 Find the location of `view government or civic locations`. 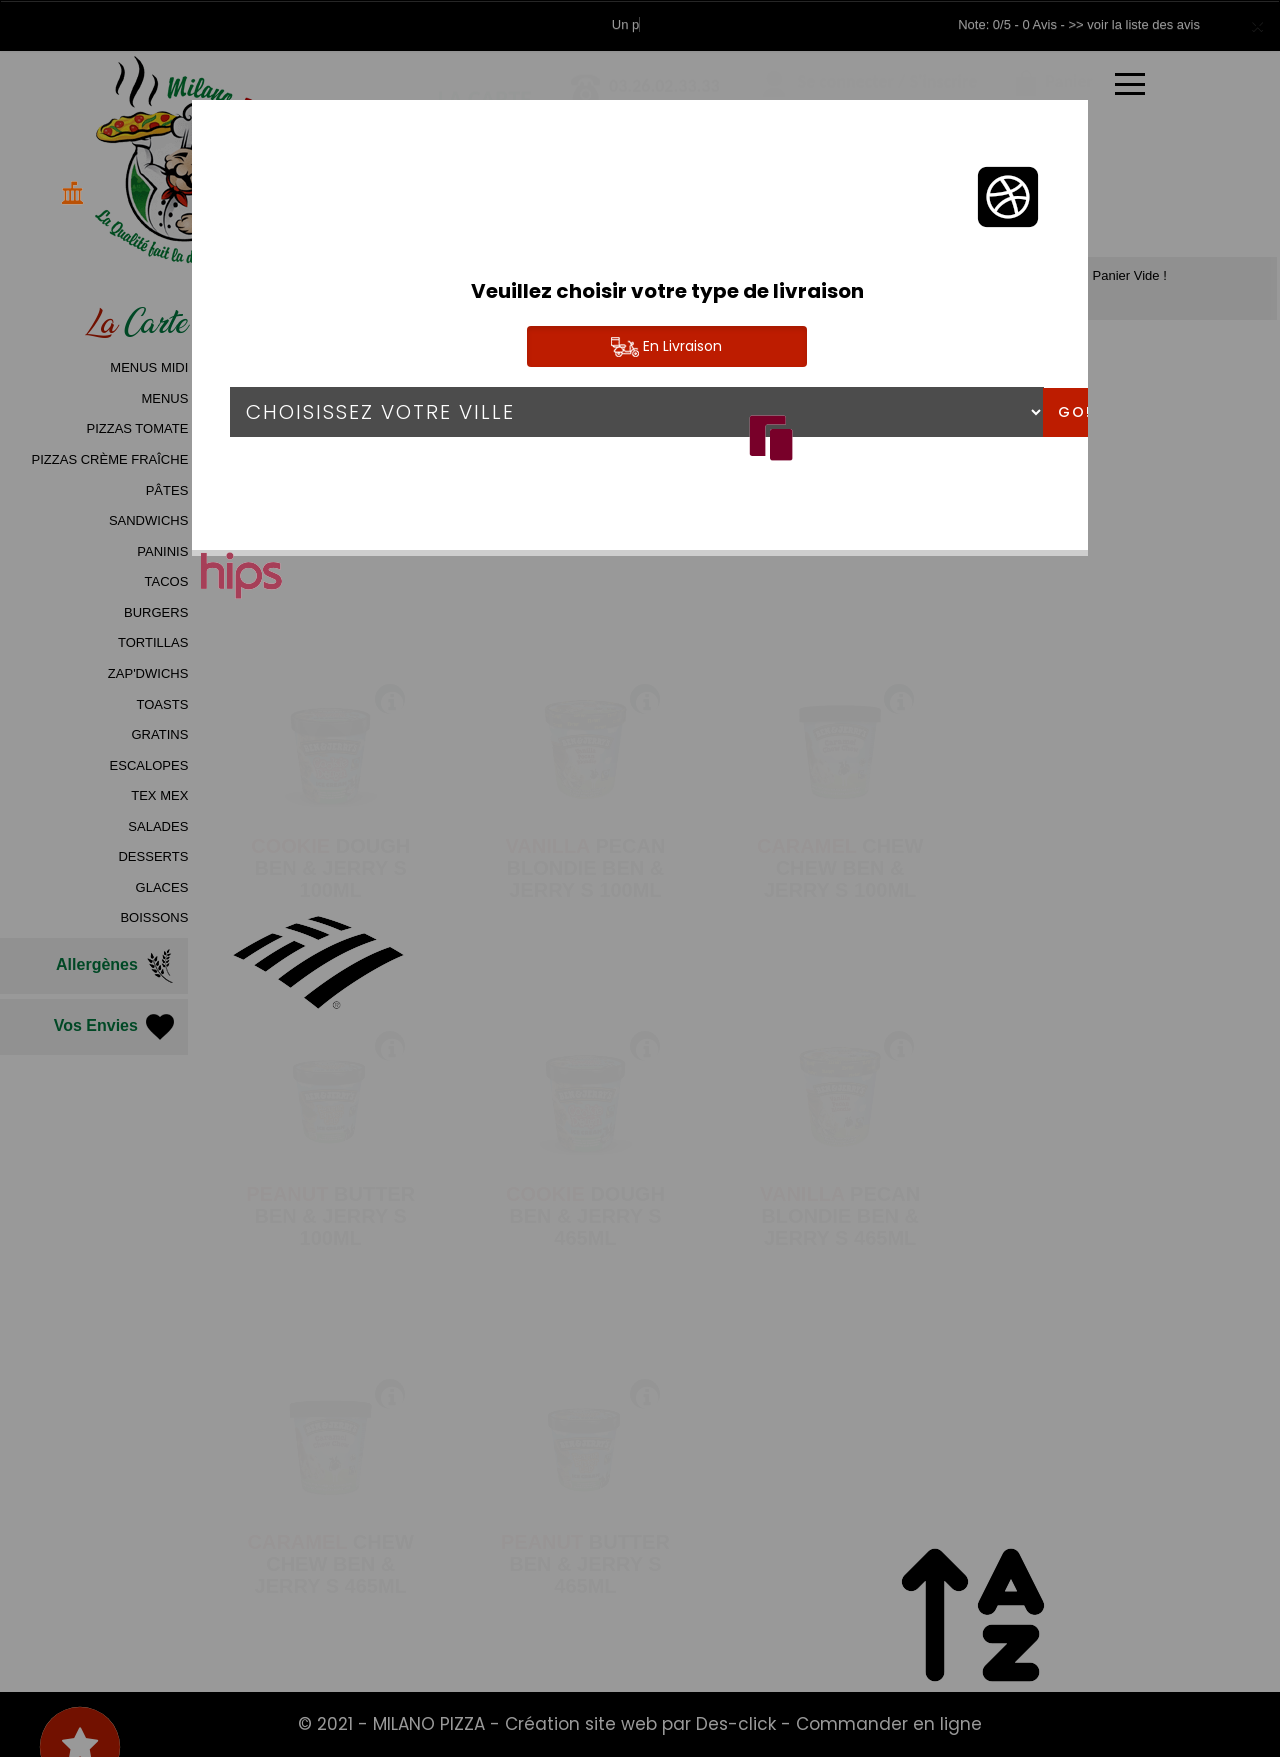

view government or civic locations is located at coordinates (72, 193).